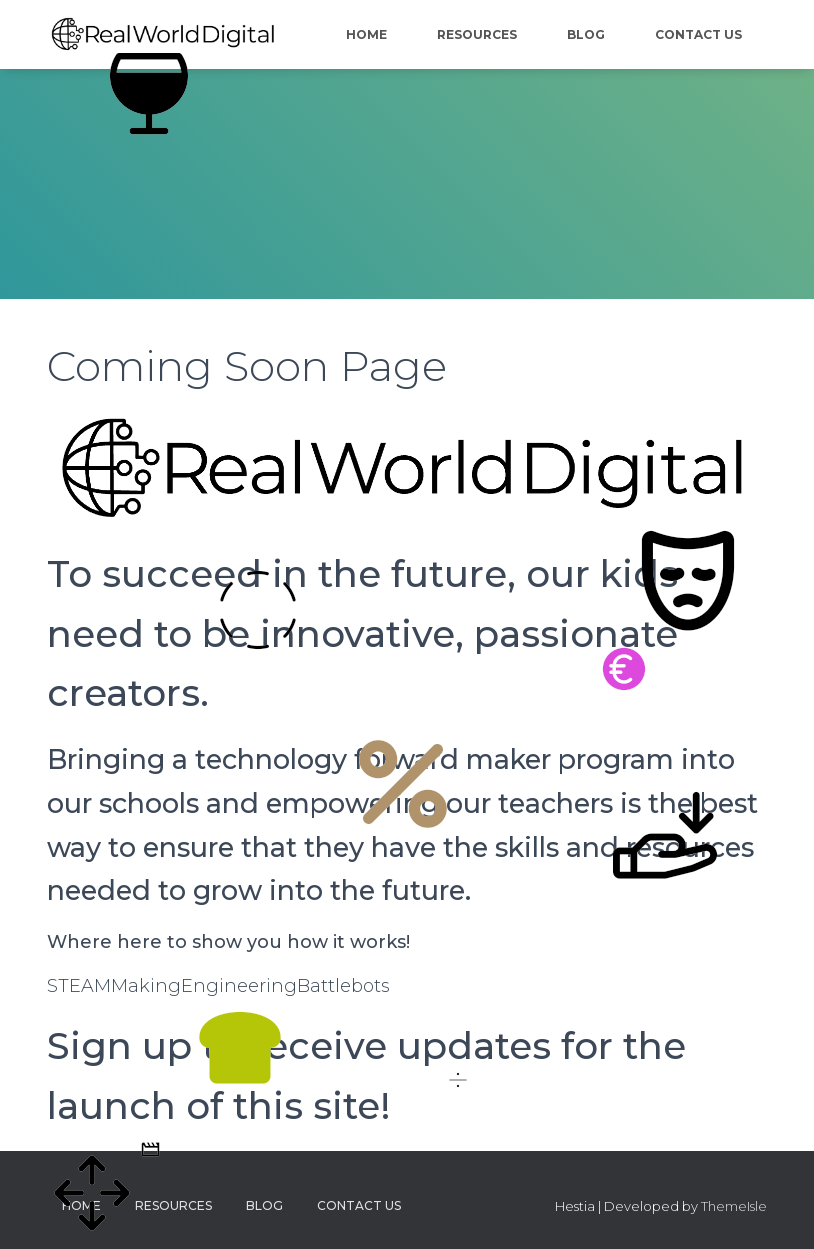 This screenshot has width=814, height=1249. Describe the element at coordinates (668, 840) in the screenshot. I see `receive or accept an incoming item` at that location.